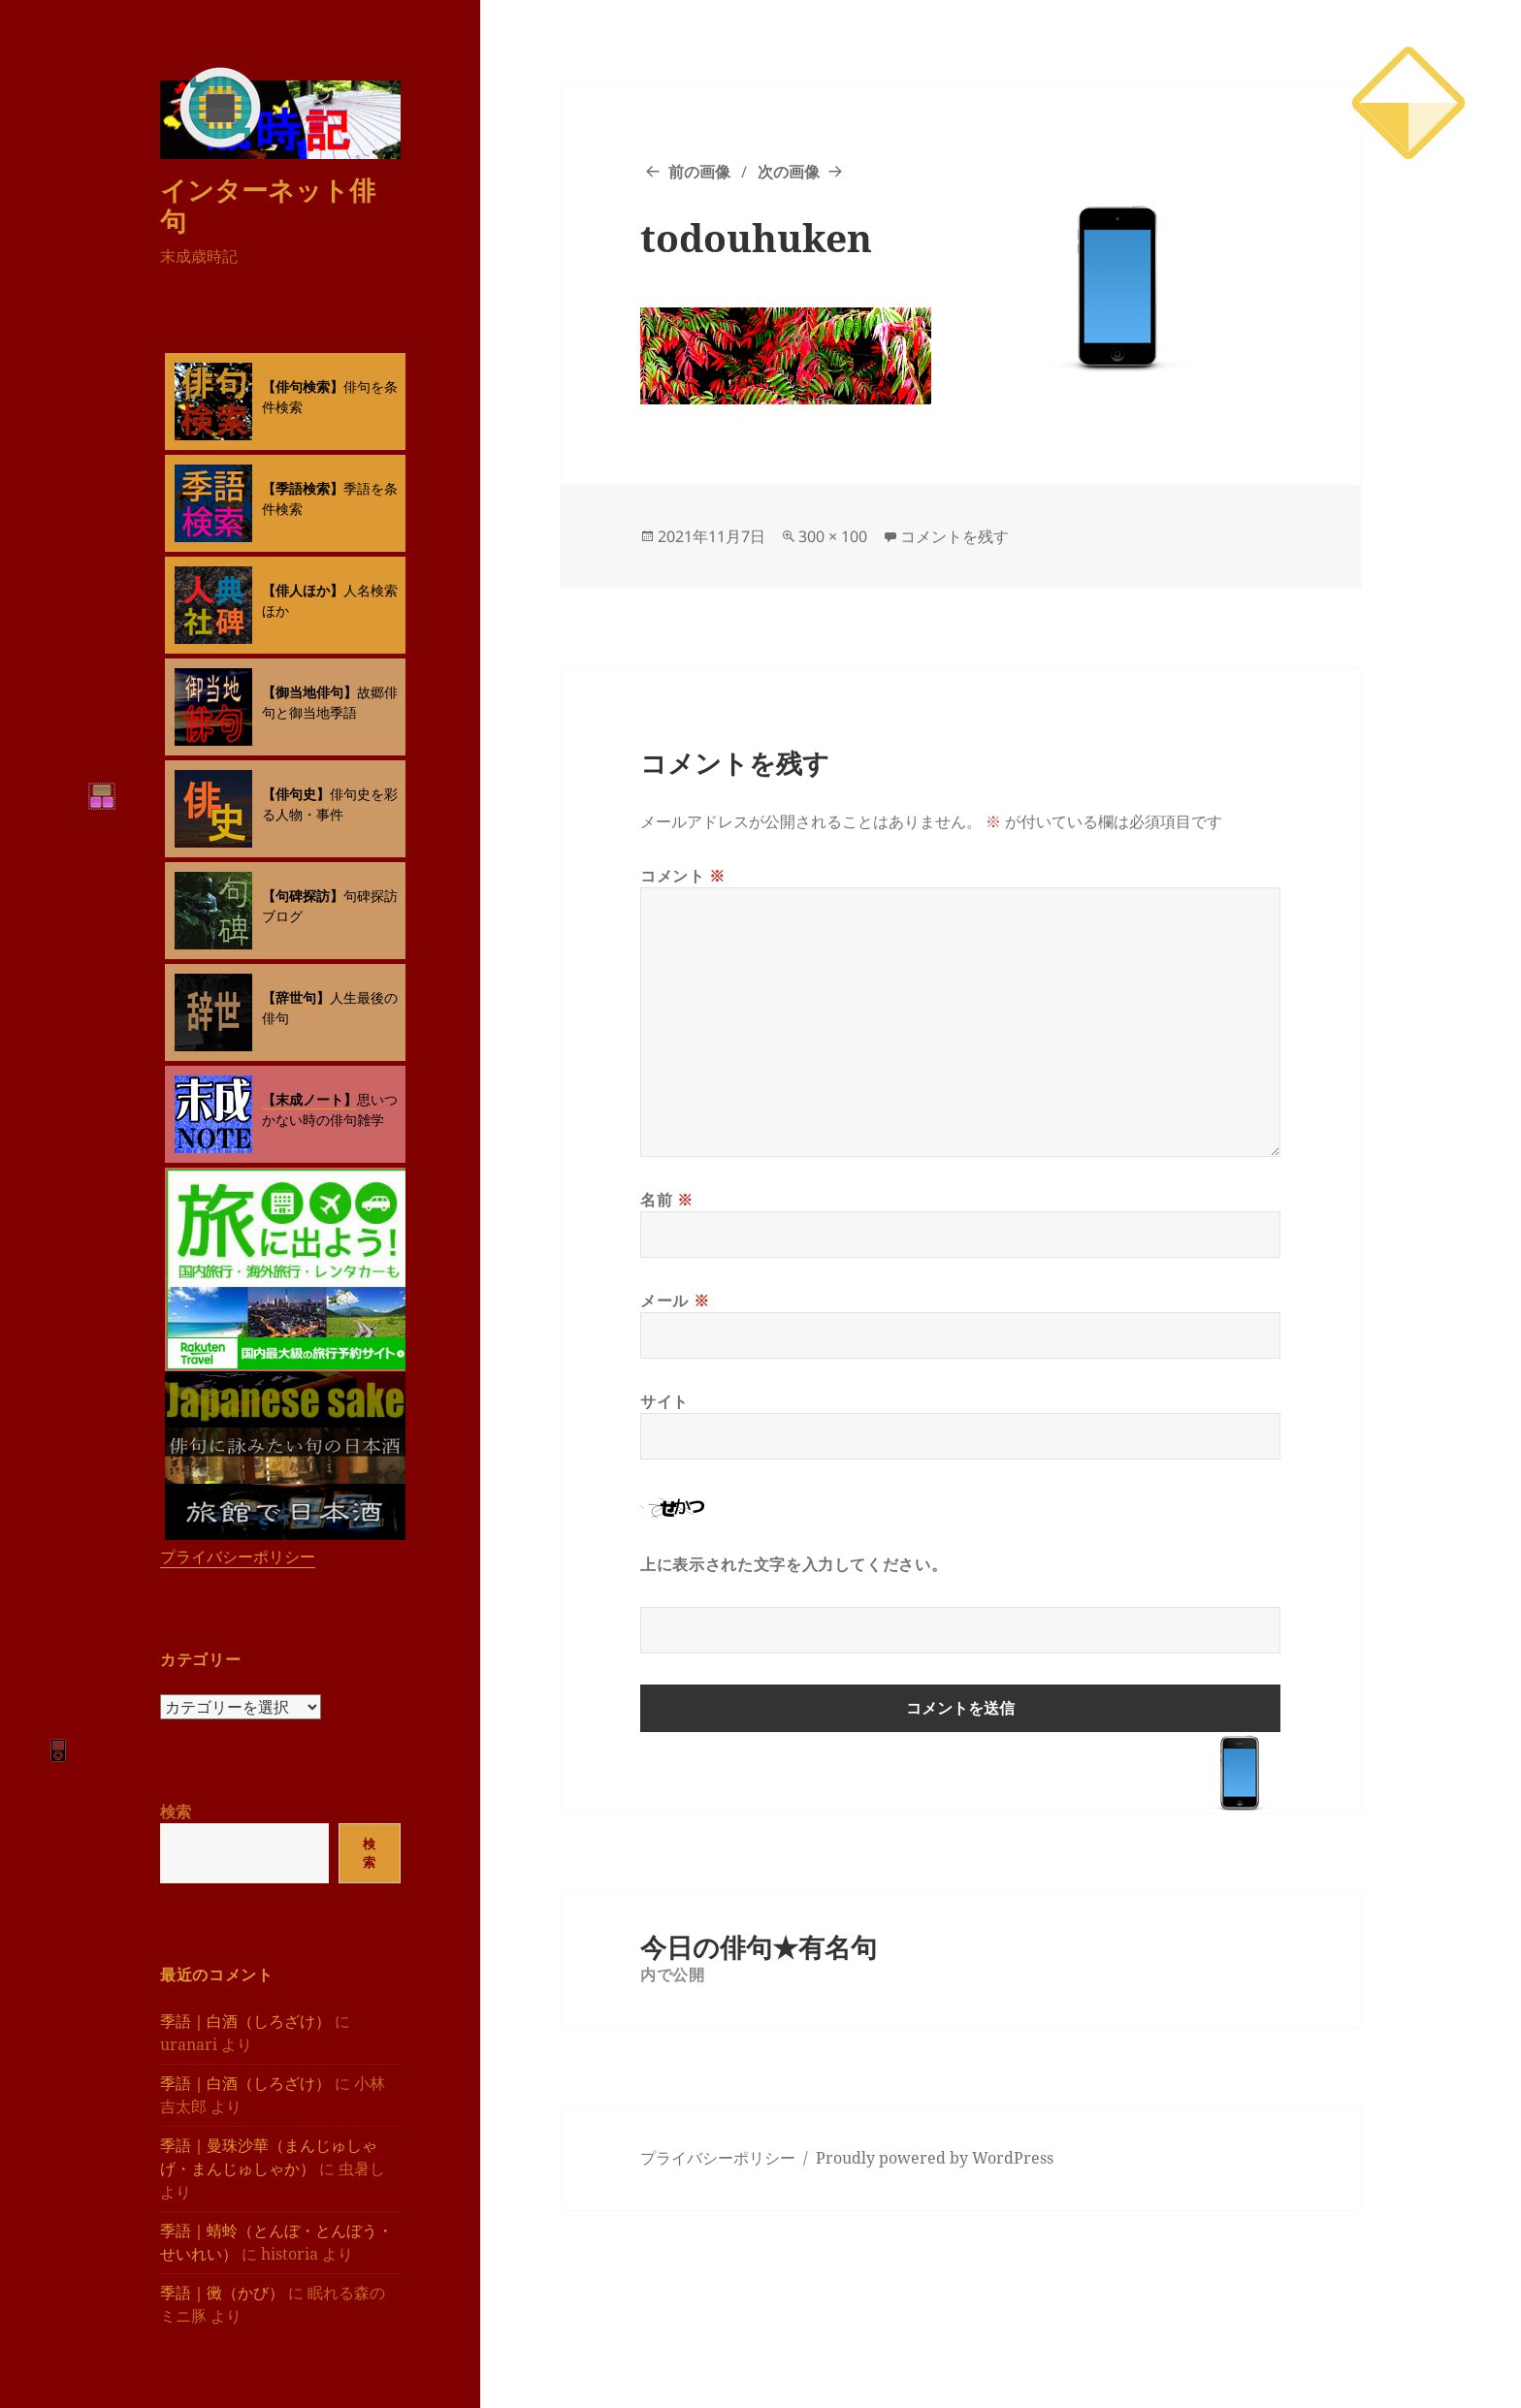  I want to click on access connected iPod Classic device, so click(58, 1750).